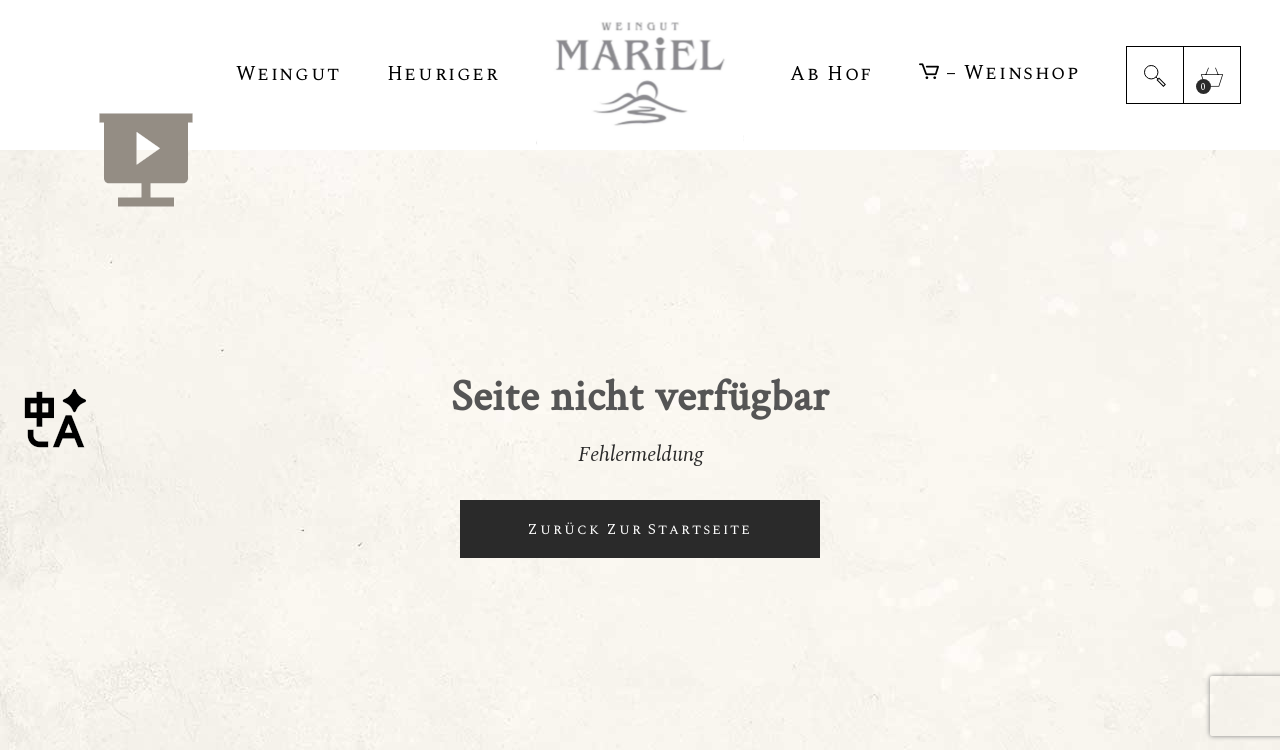 The width and height of the screenshot is (1280, 750). Describe the element at coordinates (54, 421) in the screenshot. I see `translate text using AI` at that location.